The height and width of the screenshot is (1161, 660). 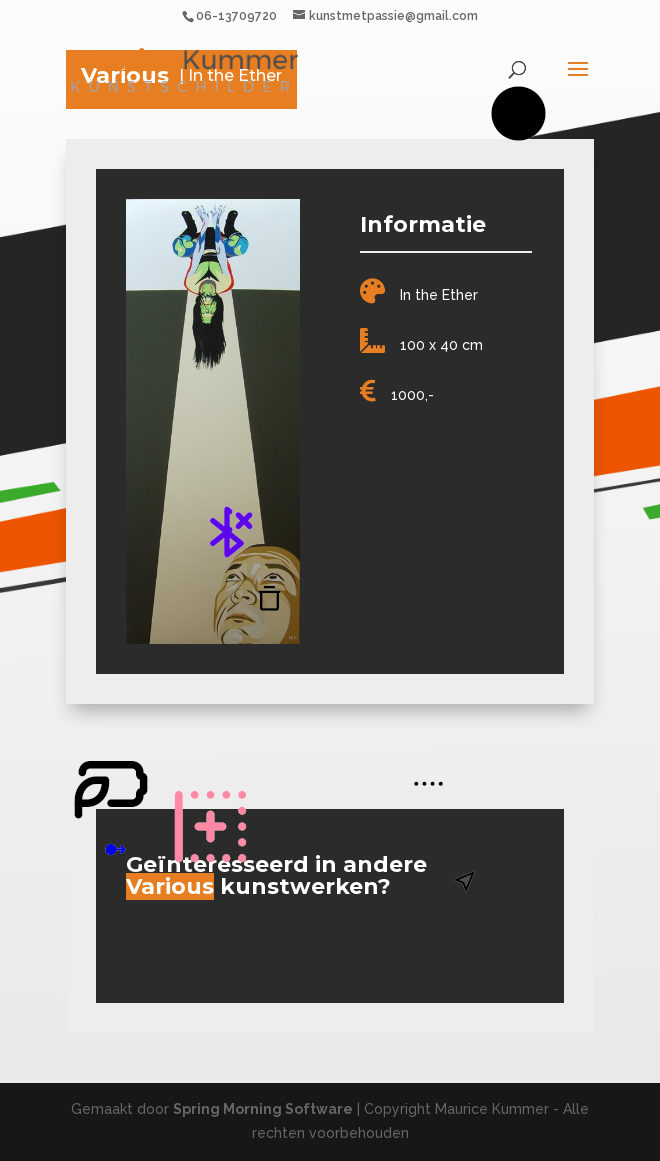 What do you see at coordinates (115, 849) in the screenshot?
I see `swipe right to continue or accept` at bounding box center [115, 849].